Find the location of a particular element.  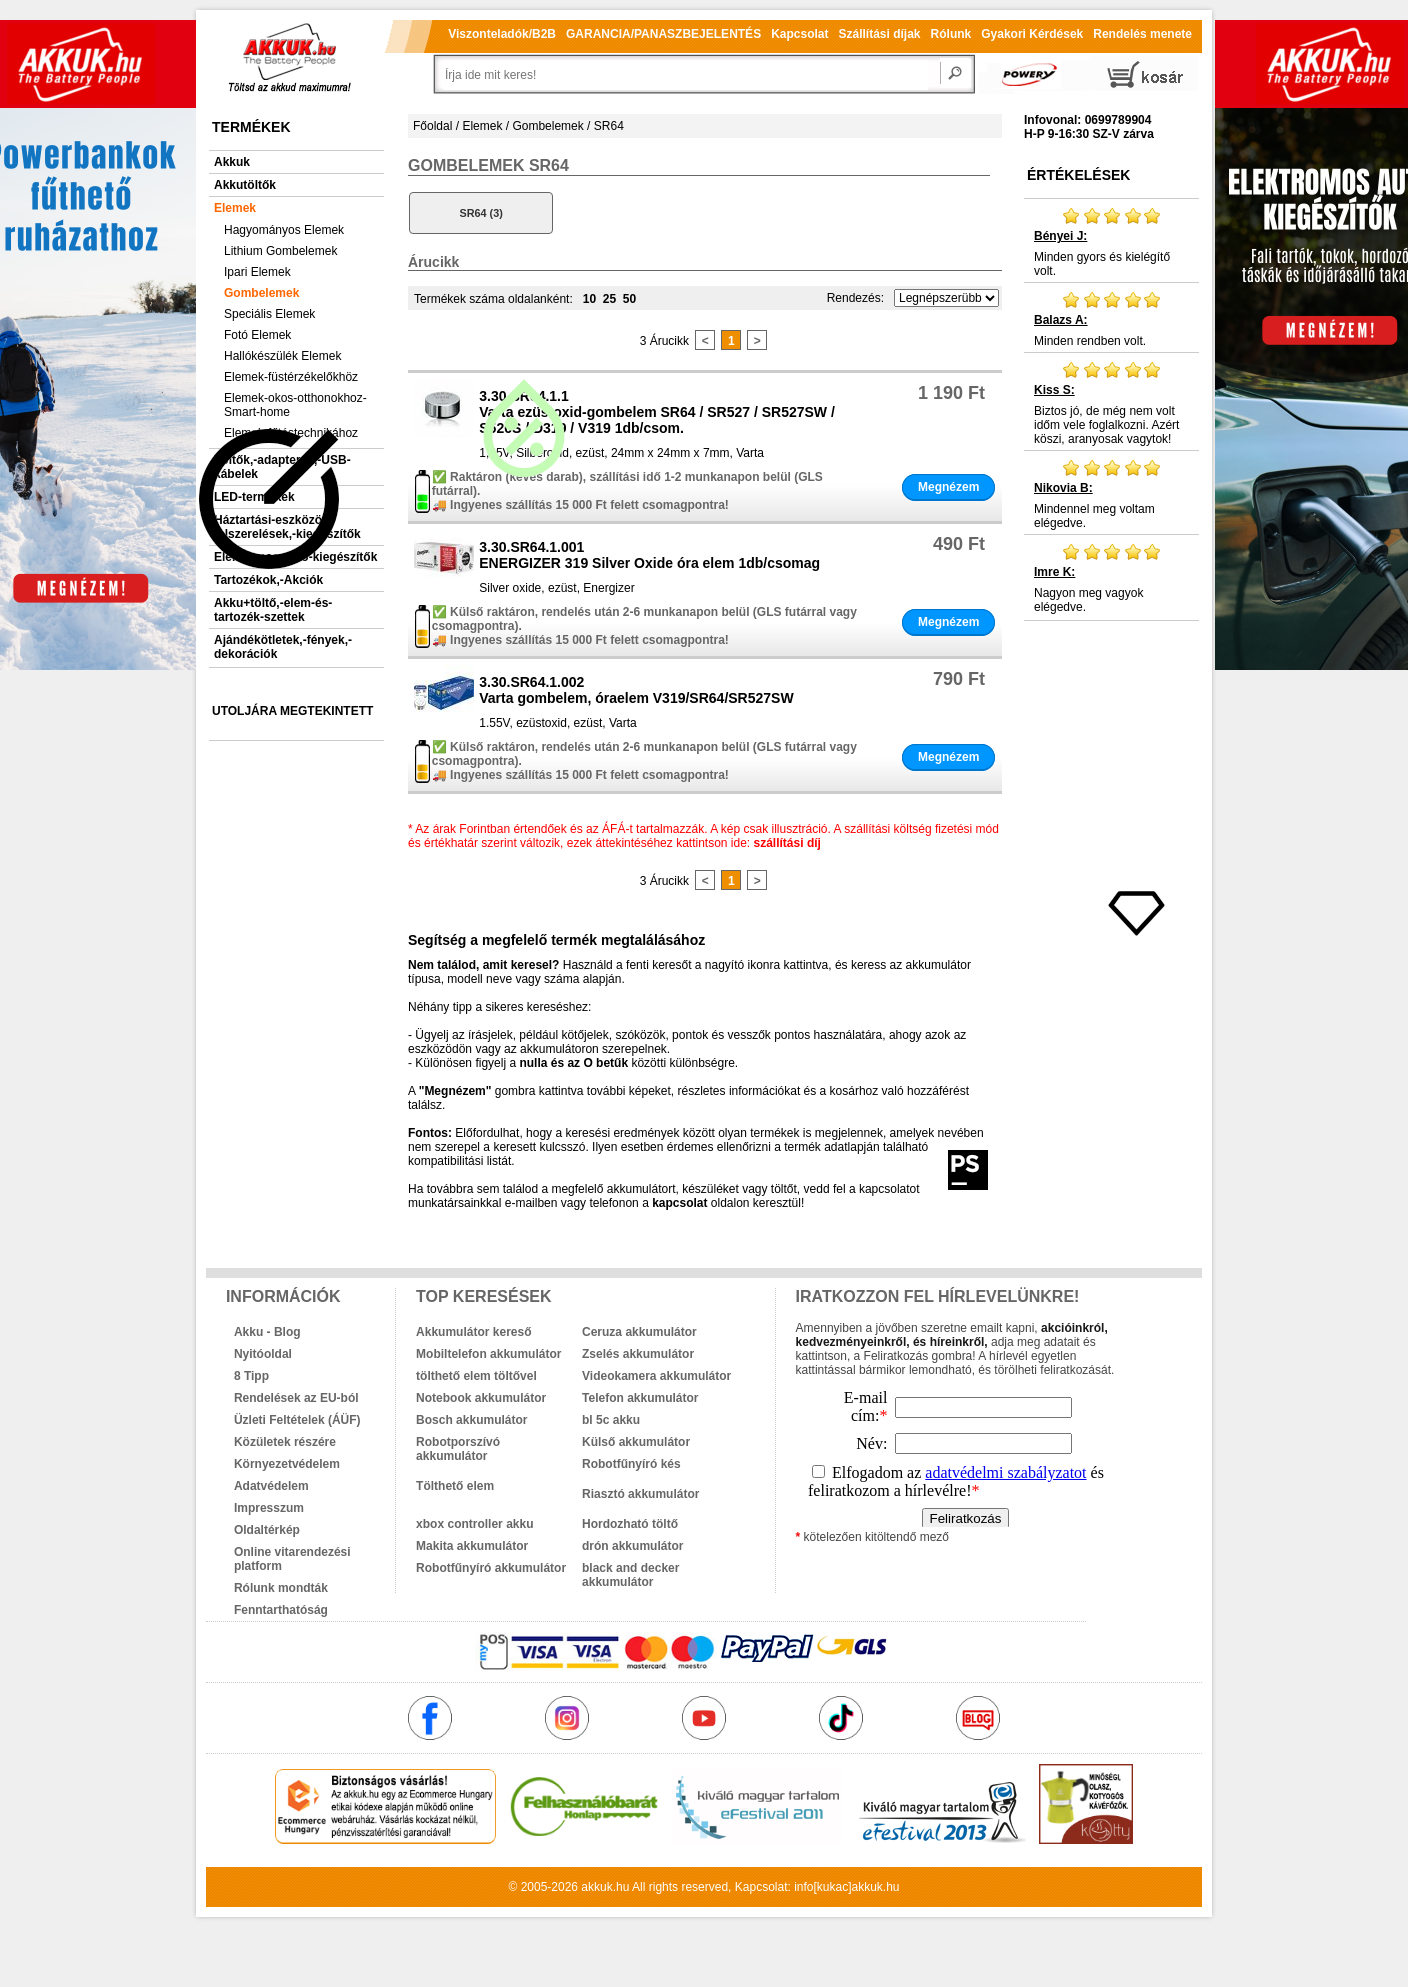

edit profile picture or avatar is located at coordinates (269, 499).